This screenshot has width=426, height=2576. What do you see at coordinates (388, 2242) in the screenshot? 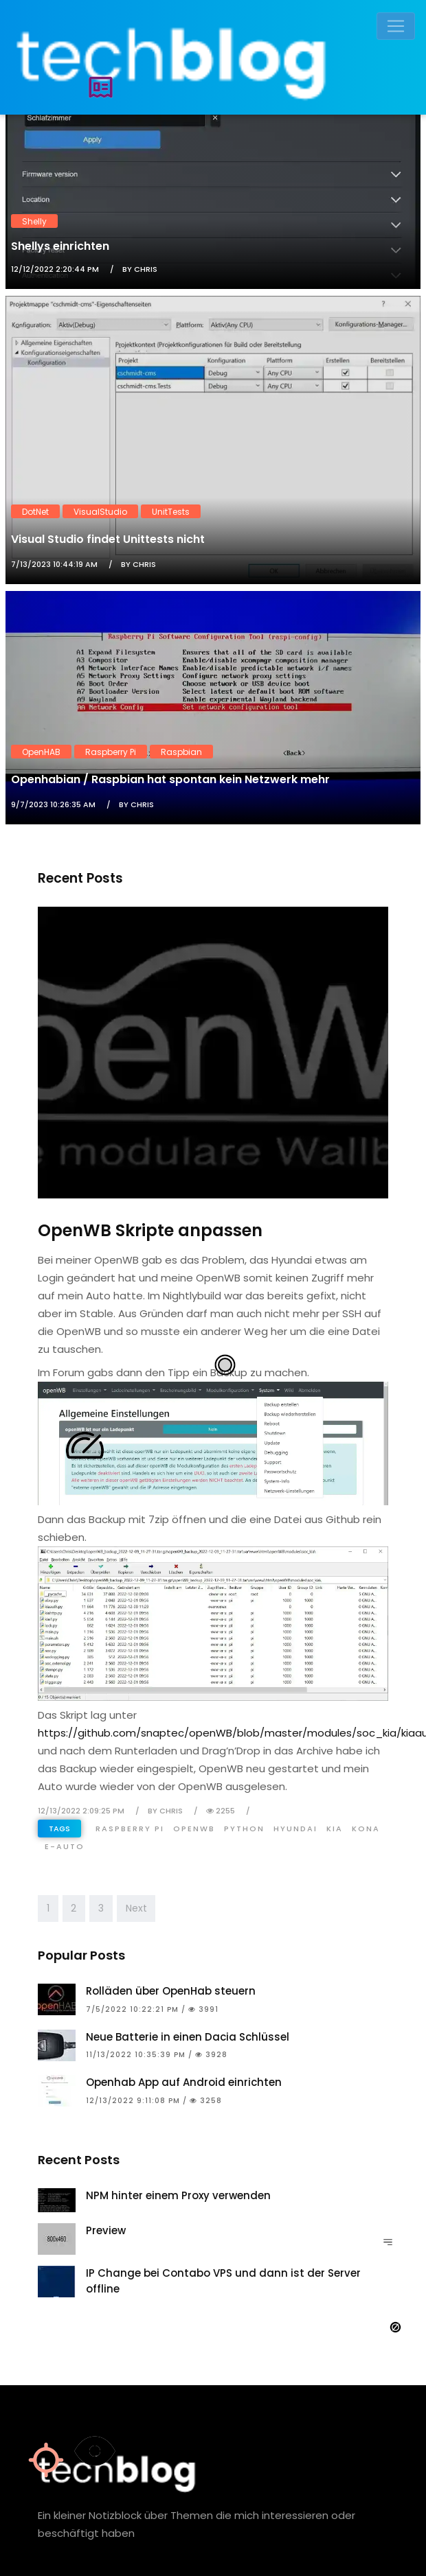
I see `open navigation menu` at bounding box center [388, 2242].